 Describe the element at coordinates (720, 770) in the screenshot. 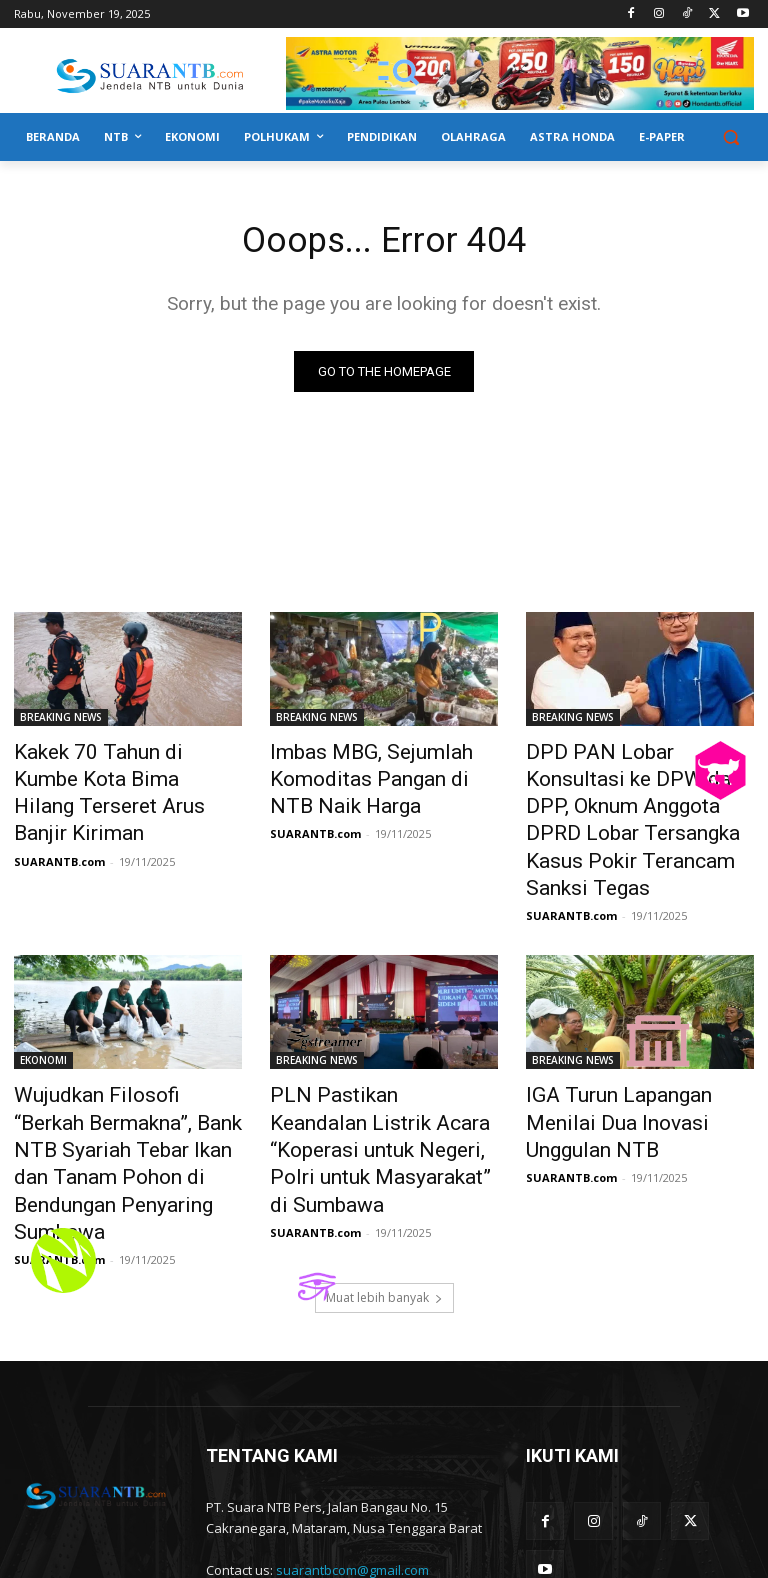

I see `open TiddlyWiki application` at that location.